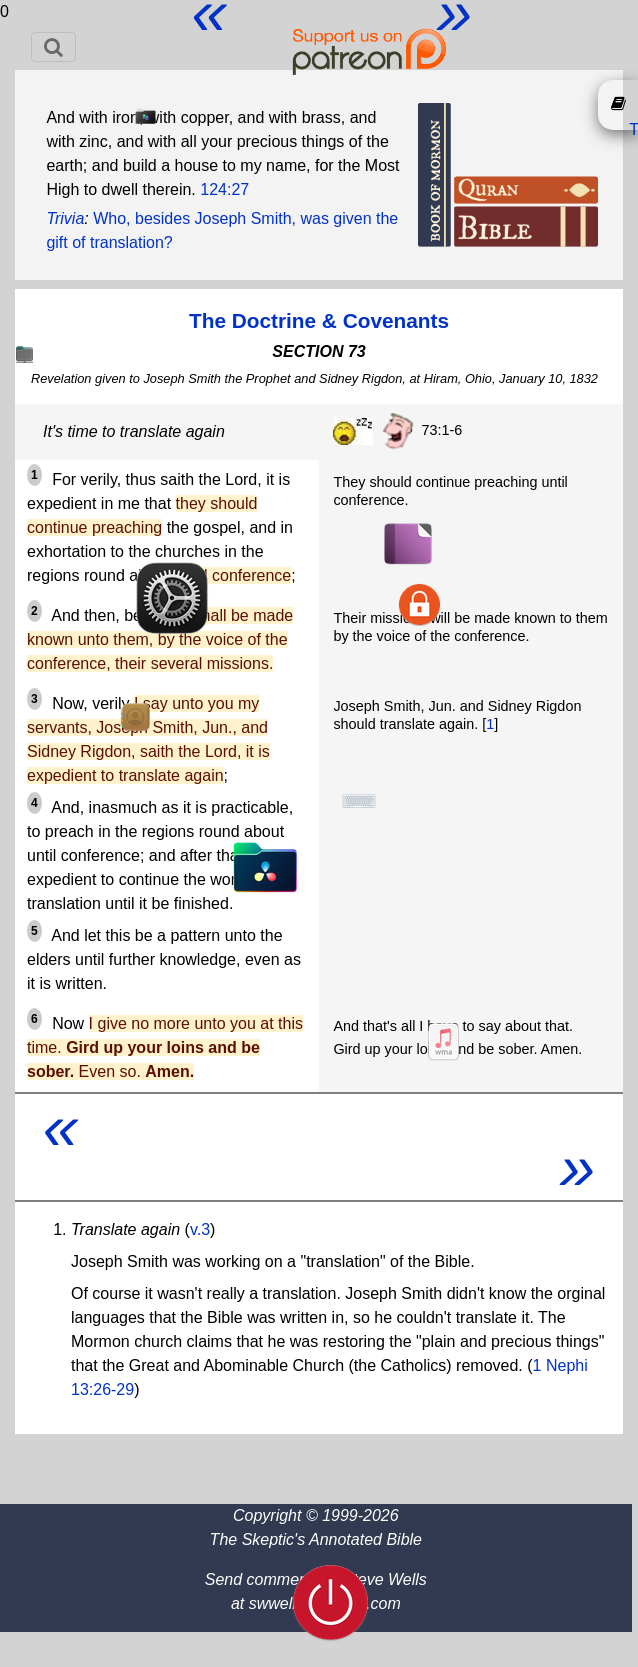 The width and height of the screenshot is (638, 1667). What do you see at coordinates (145, 116) in the screenshot?
I see `open folder containing JetBrains Code With Me projects` at bounding box center [145, 116].